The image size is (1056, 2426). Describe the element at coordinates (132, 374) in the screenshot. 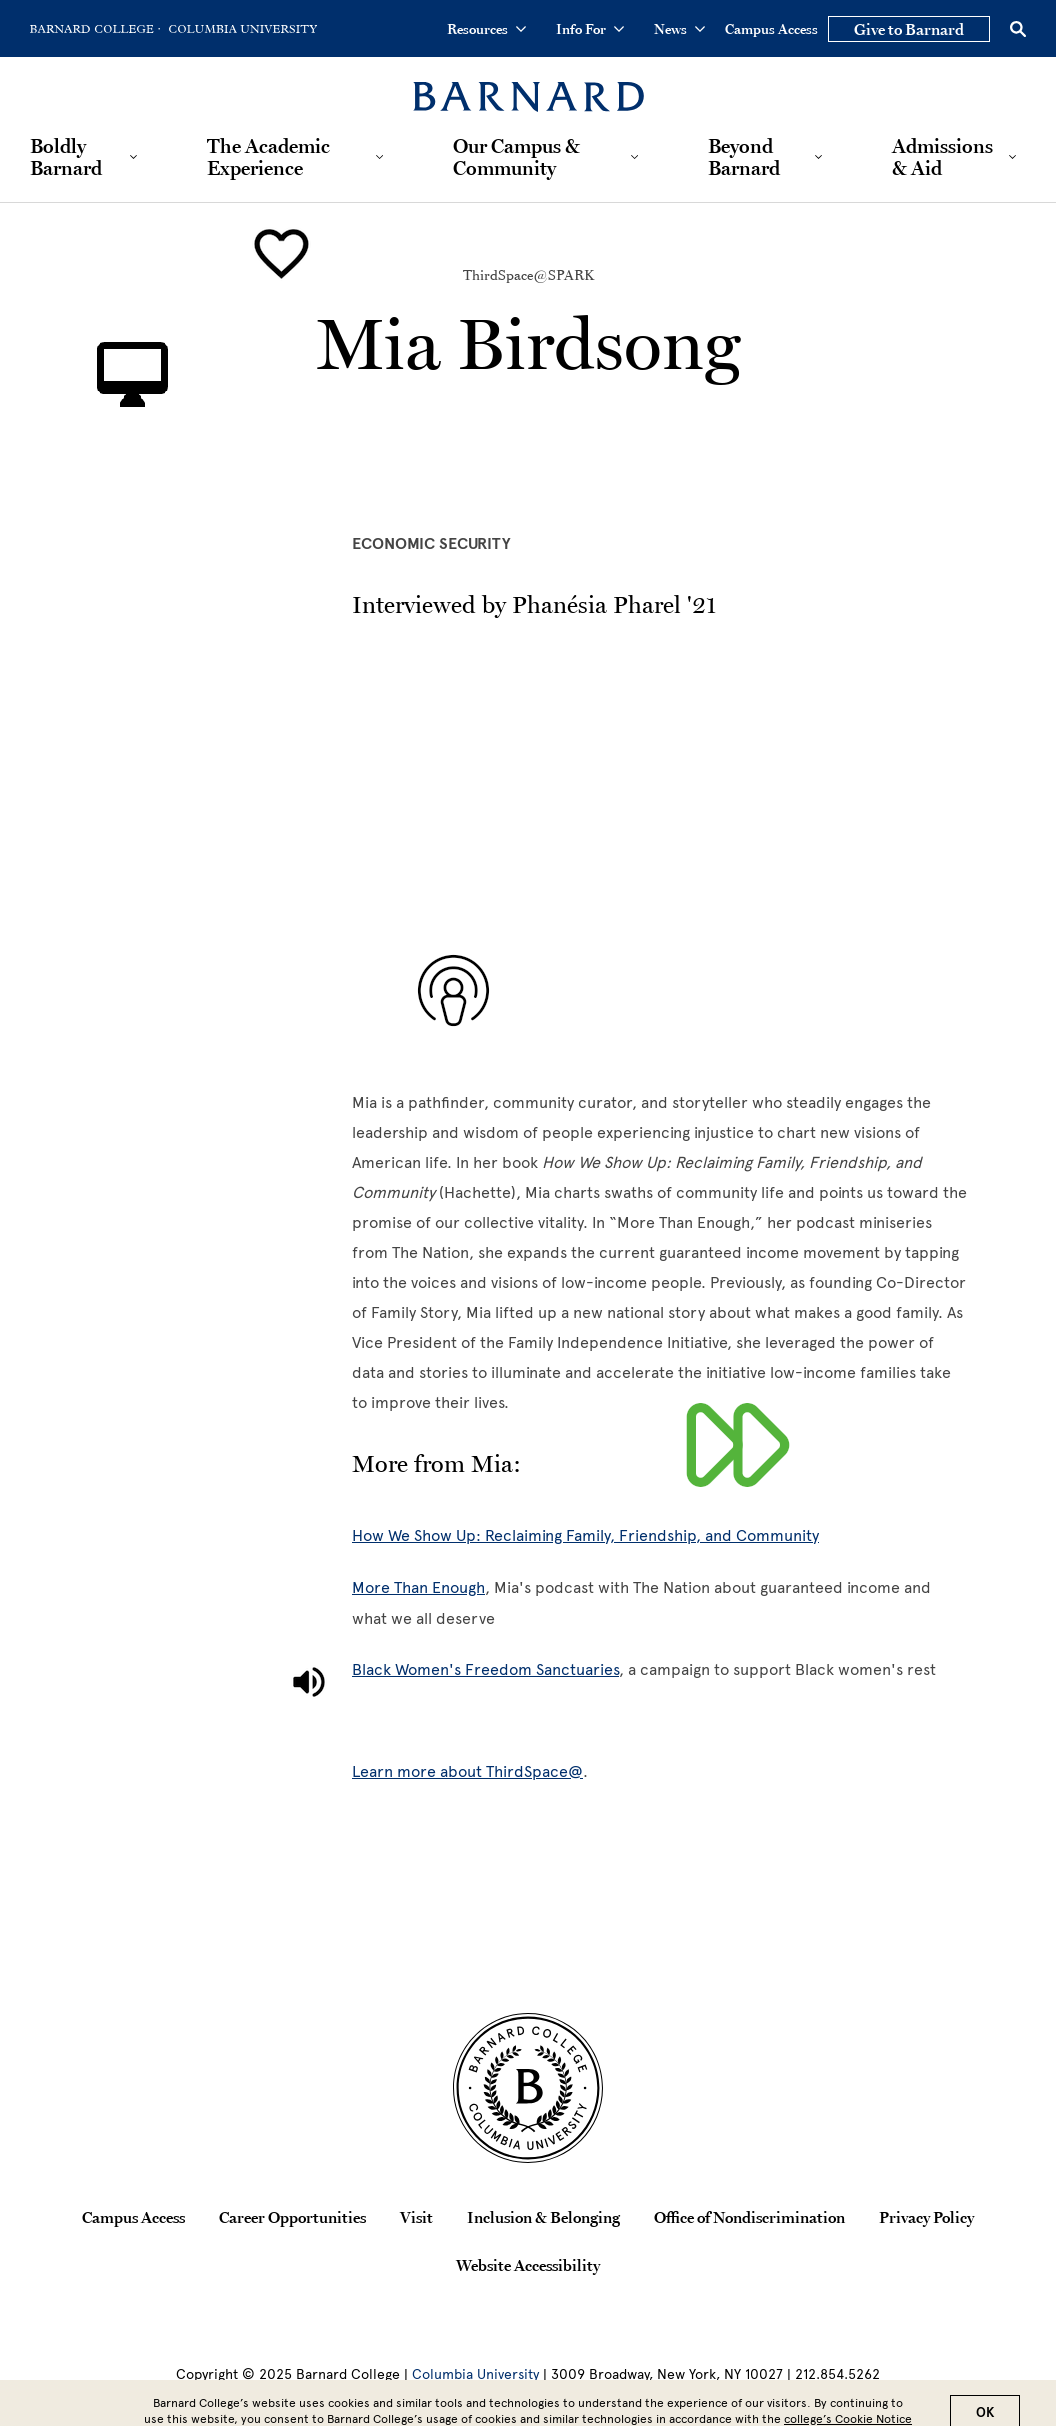

I see `access desktop or computer settings` at that location.